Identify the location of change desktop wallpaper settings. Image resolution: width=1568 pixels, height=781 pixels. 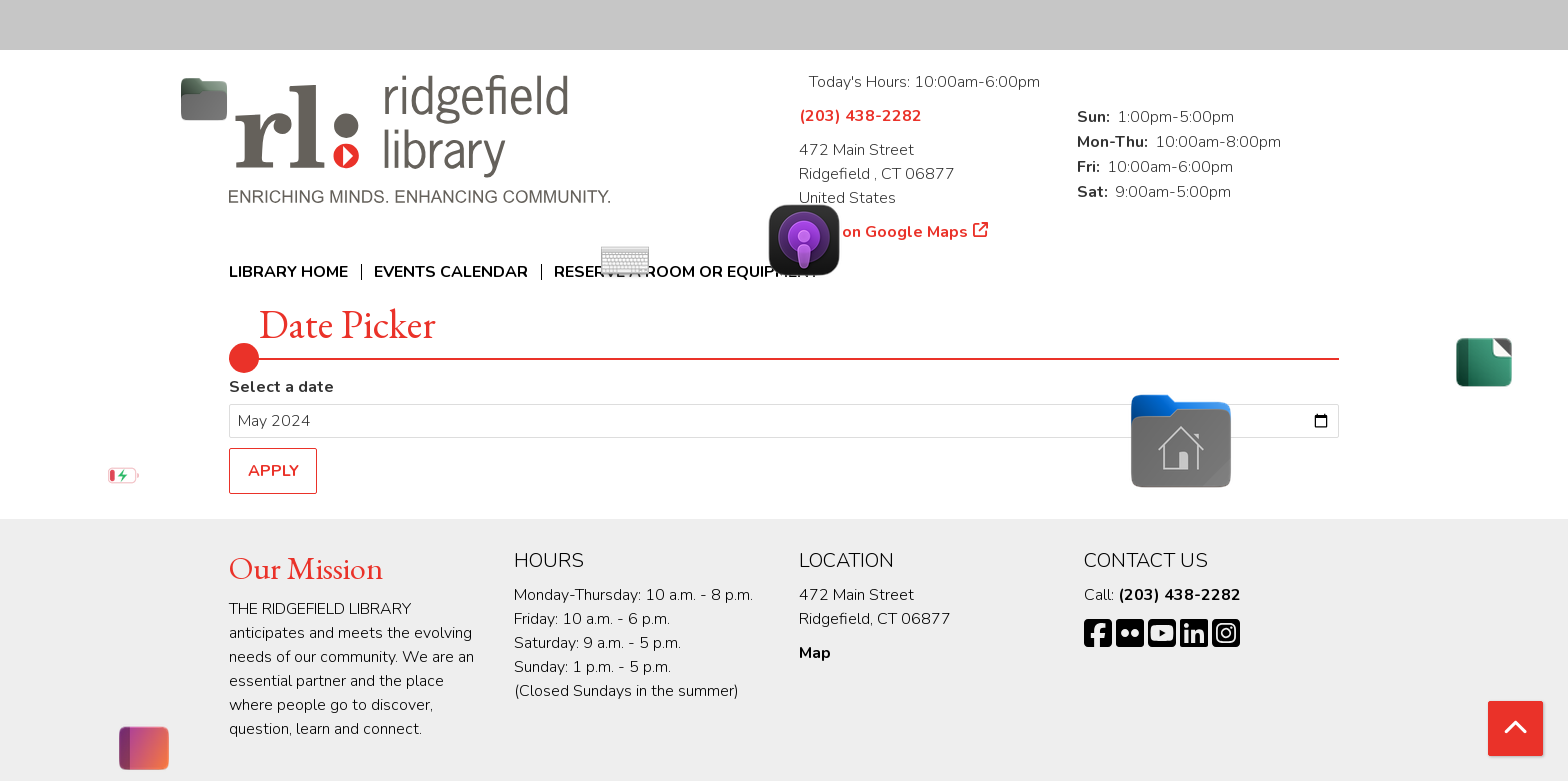
(1484, 361).